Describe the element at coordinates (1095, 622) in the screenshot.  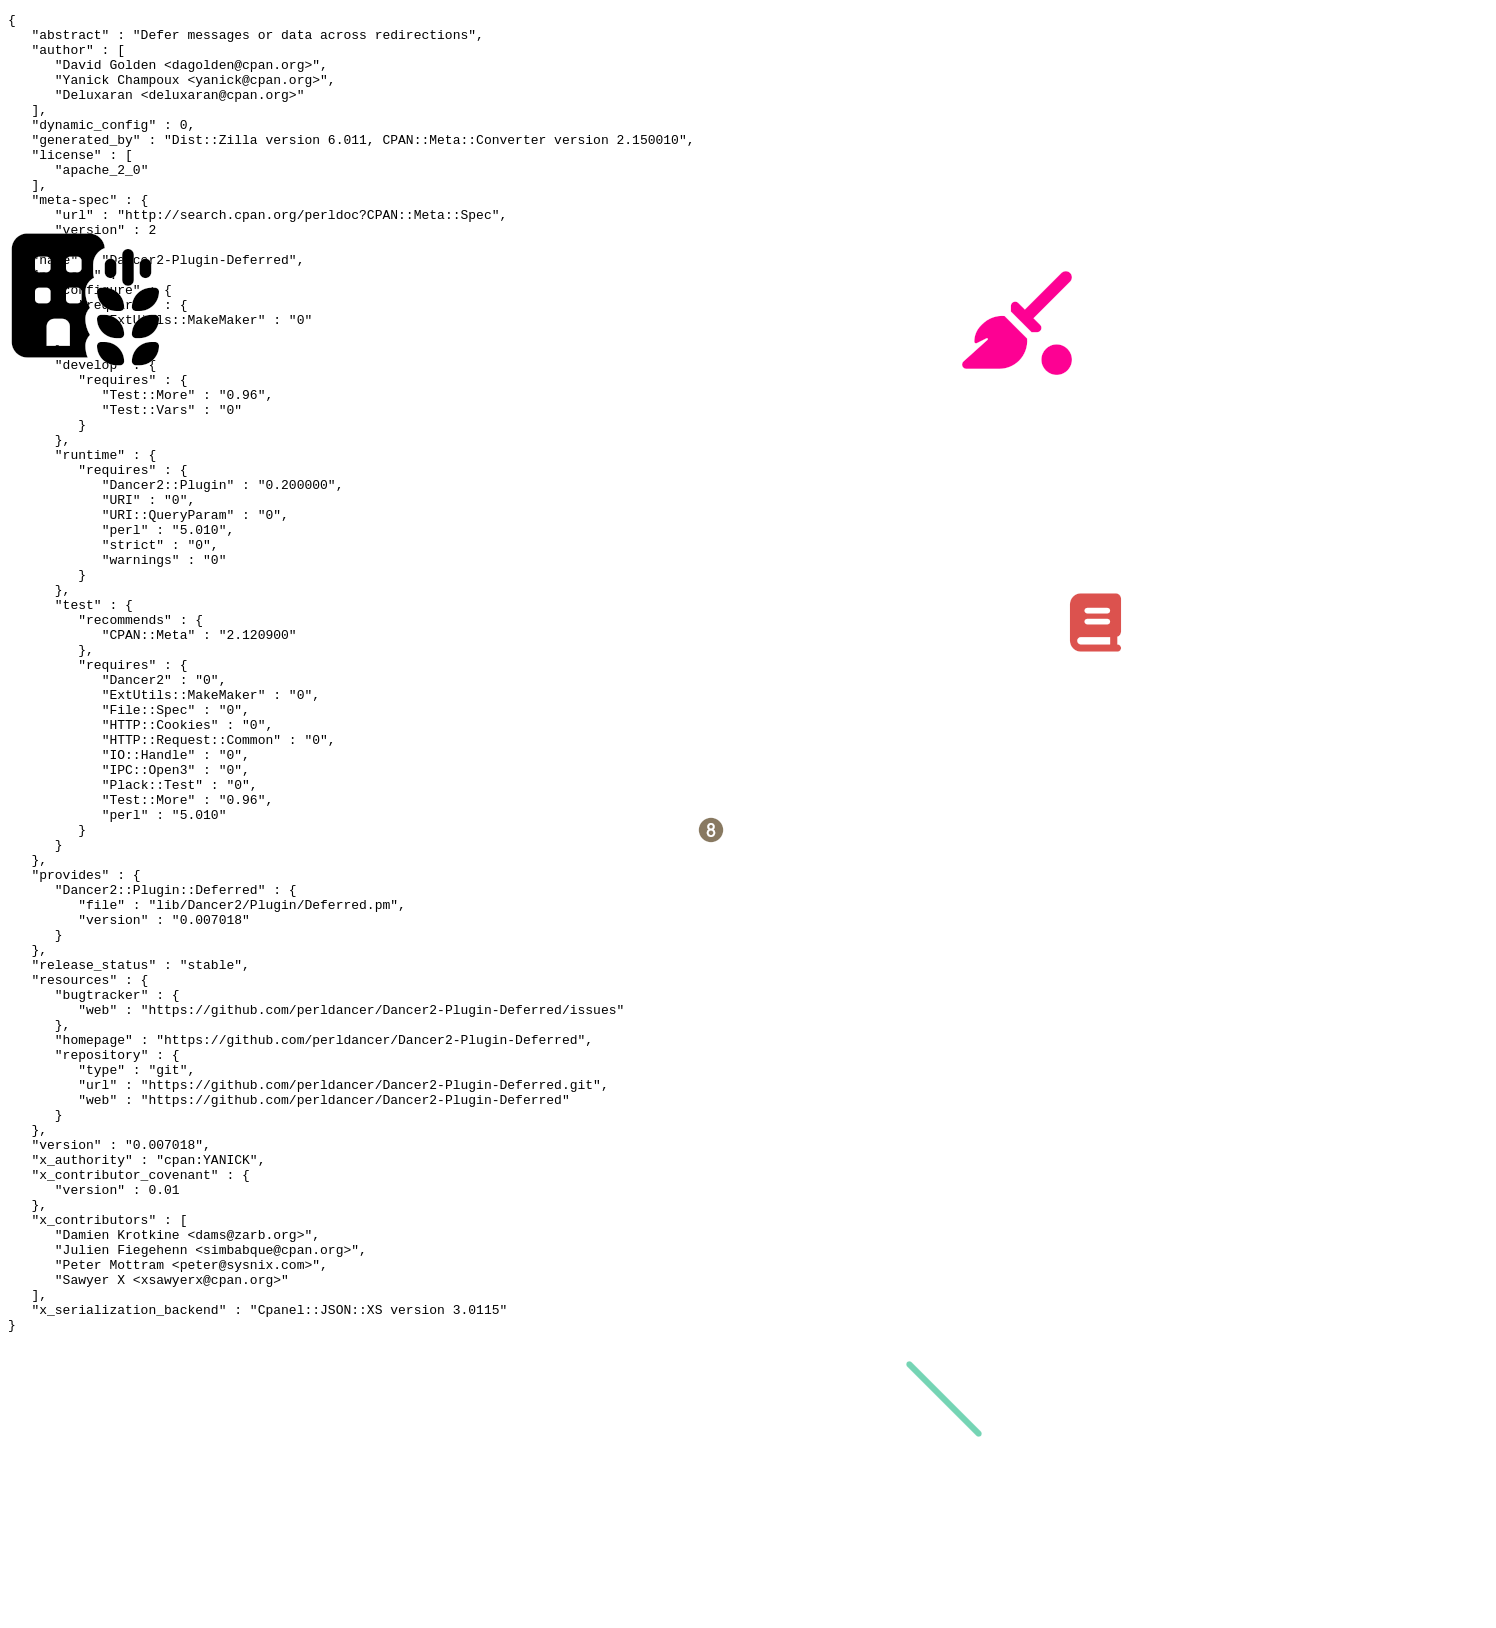
I see `open the library or reading section` at that location.